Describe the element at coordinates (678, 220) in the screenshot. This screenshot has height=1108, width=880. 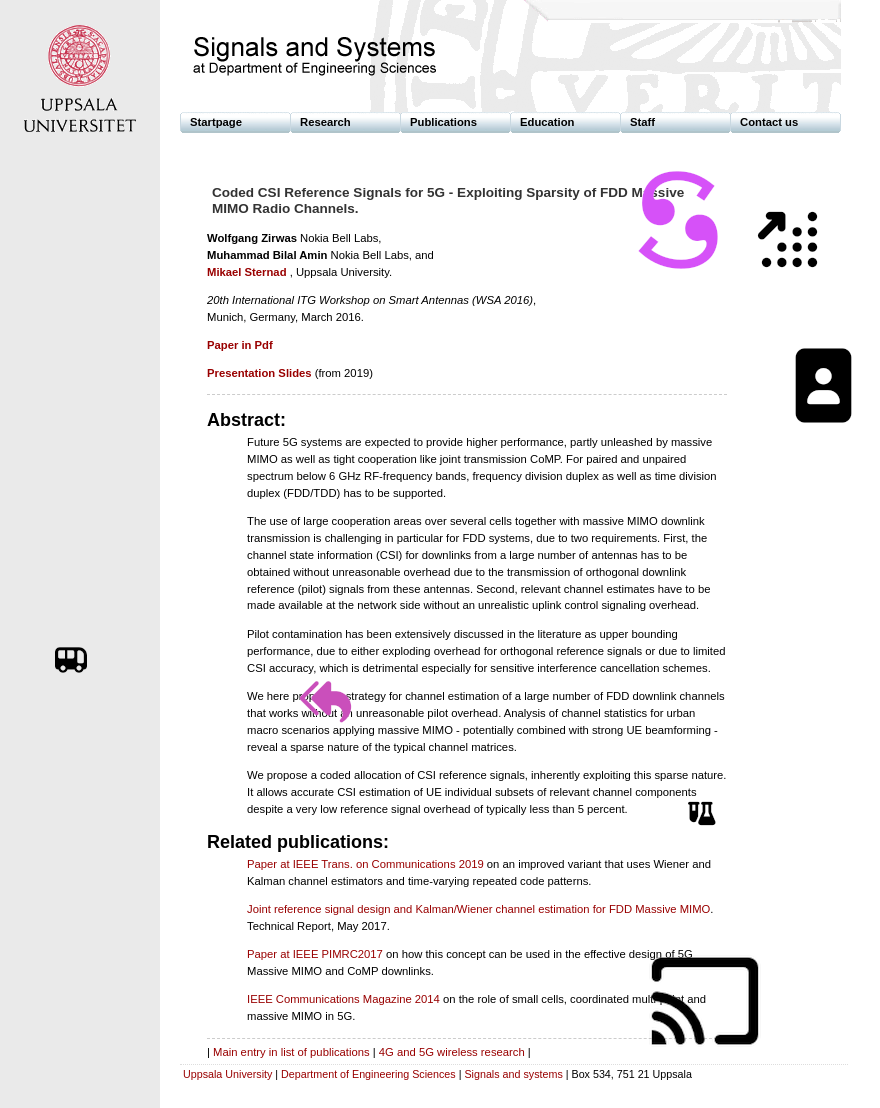
I see `open Scribd app` at that location.